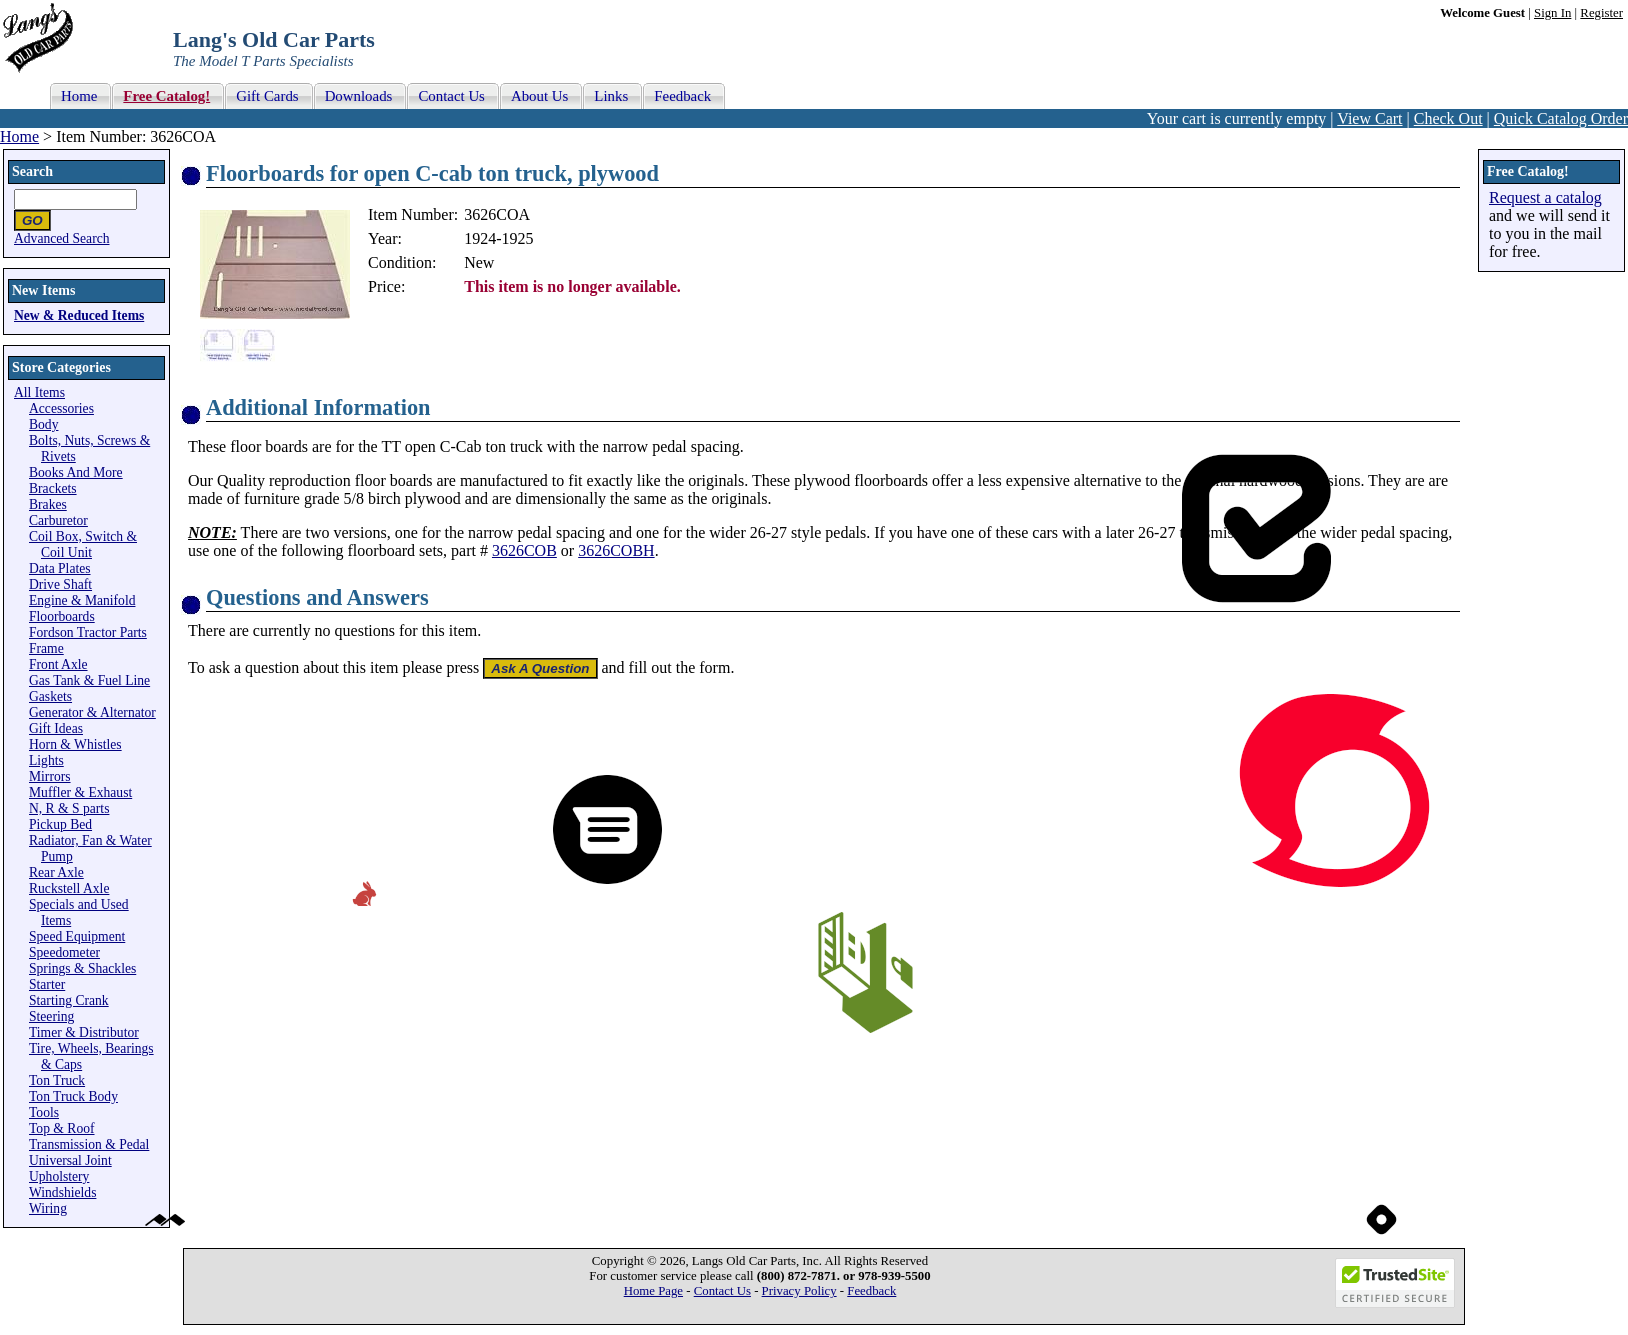  I want to click on vowpal wabbit machine learning library logo, so click(364, 893).